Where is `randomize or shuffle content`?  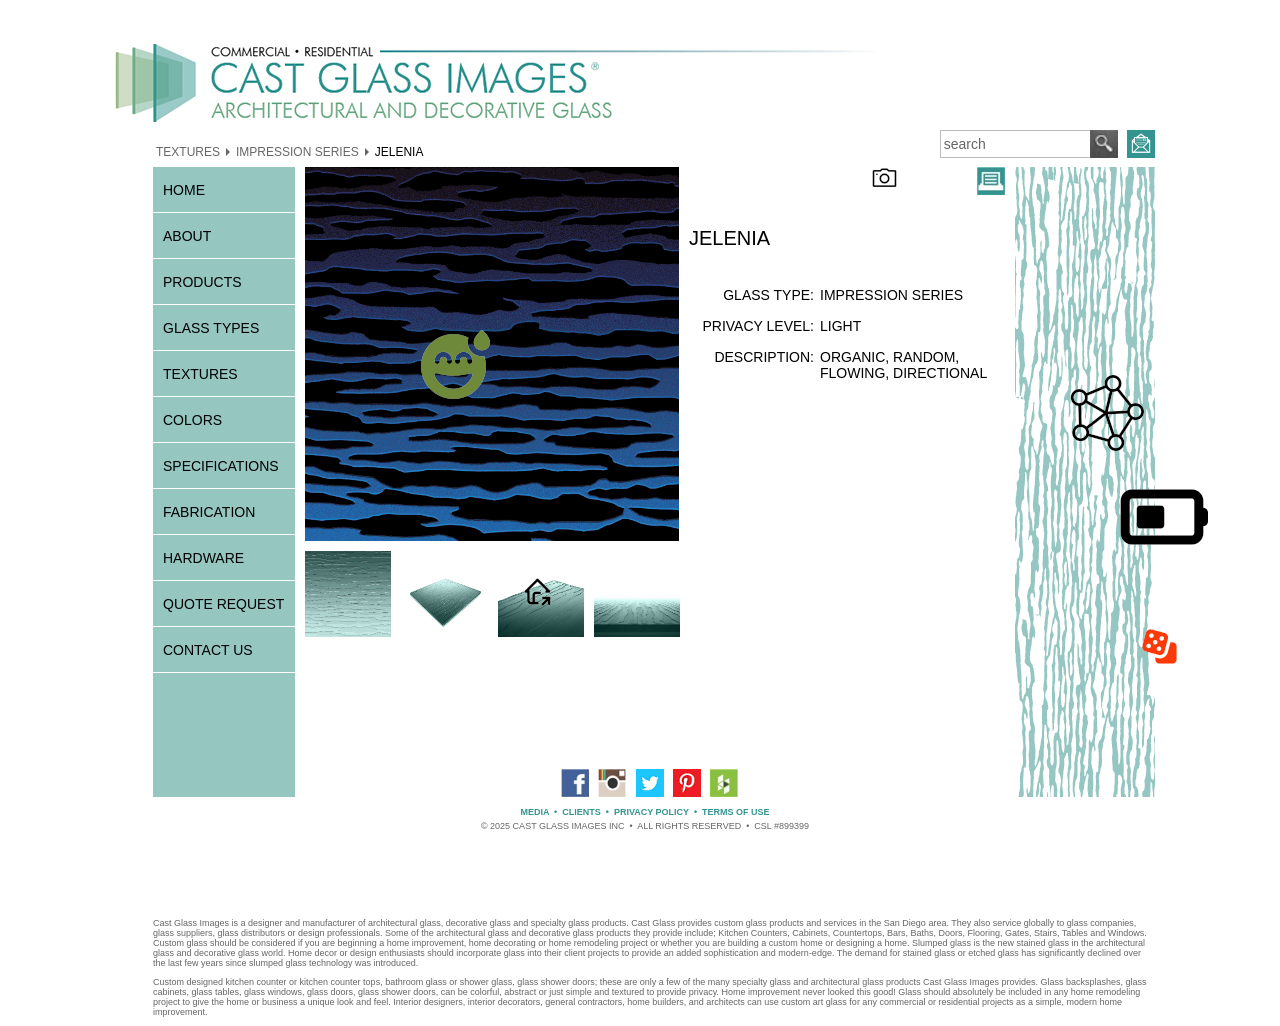 randomize or shuffle content is located at coordinates (1159, 646).